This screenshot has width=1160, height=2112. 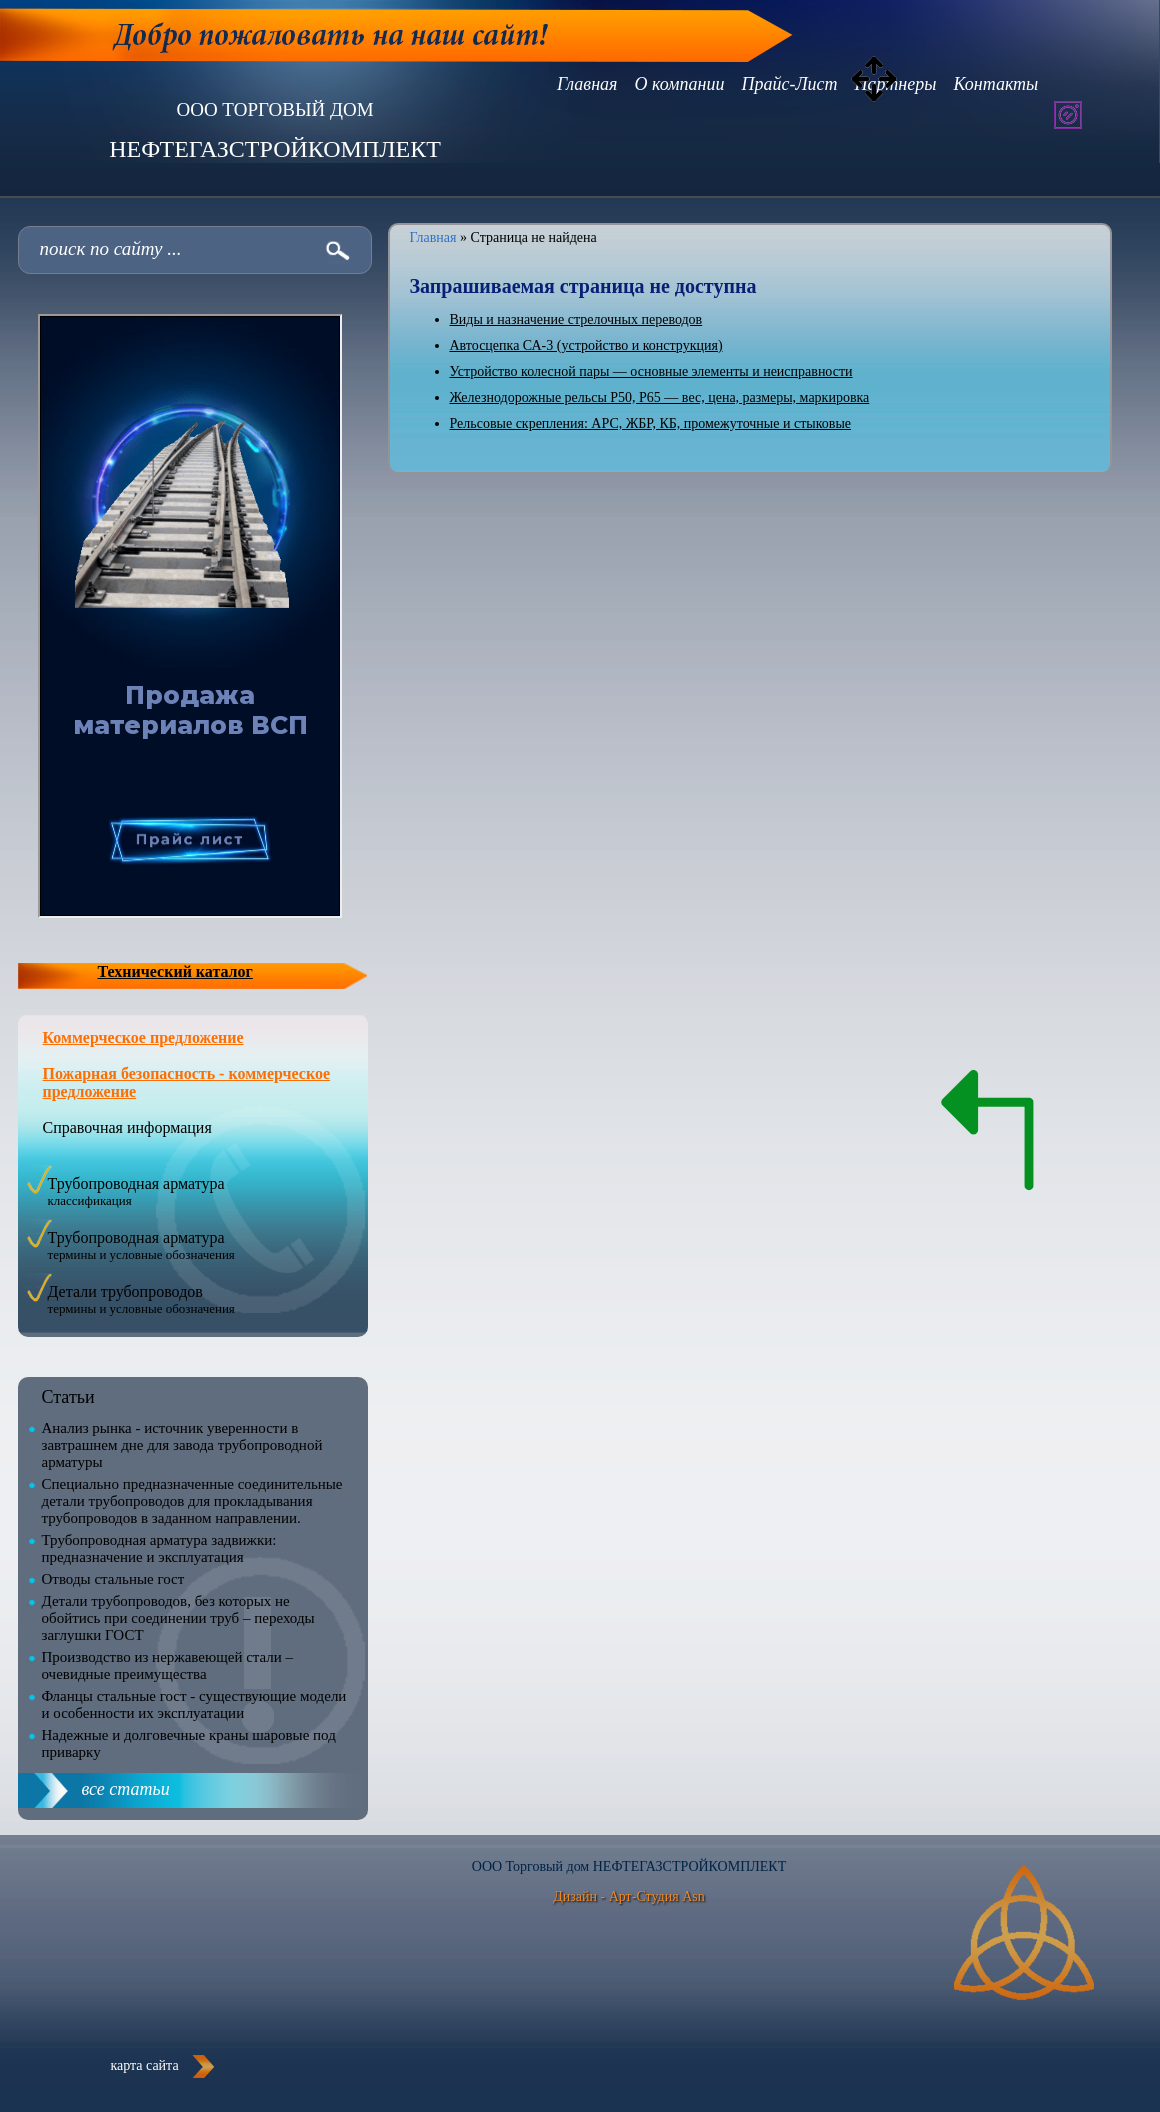 What do you see at coordinates (1068, 115) in the screenshot?
I see `access laundry or appliance controls` at bounding box center [1068, 115].